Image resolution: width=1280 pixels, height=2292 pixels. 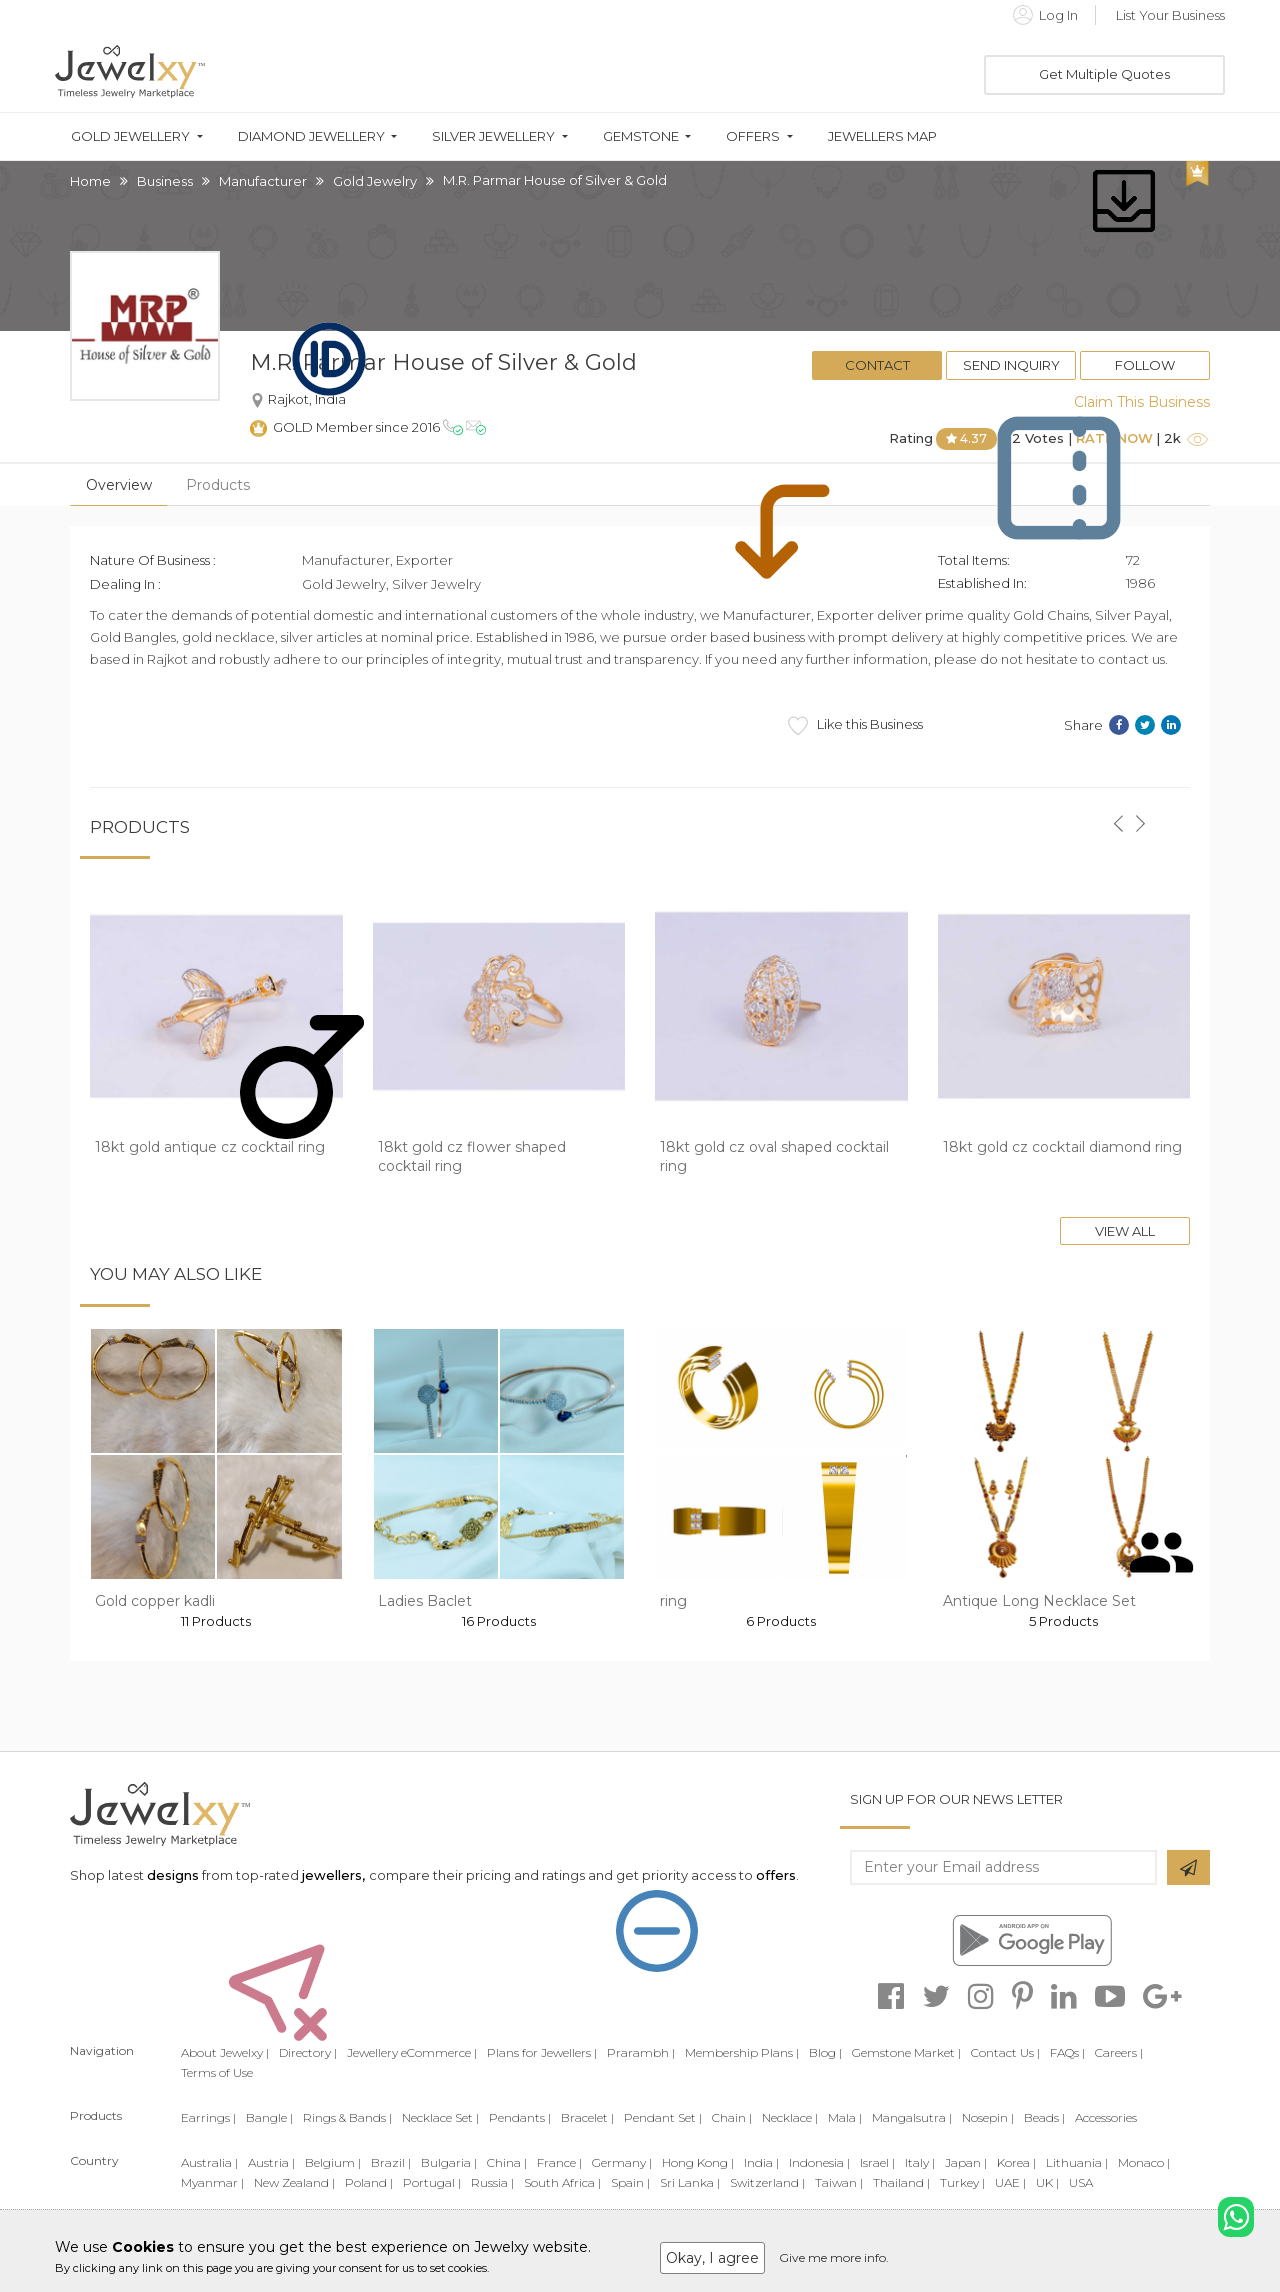 What do you see at coordinates (277, 1991) in the screenshot?
I see `location services unavailable or disabled` at bounding box center [277, 1991].